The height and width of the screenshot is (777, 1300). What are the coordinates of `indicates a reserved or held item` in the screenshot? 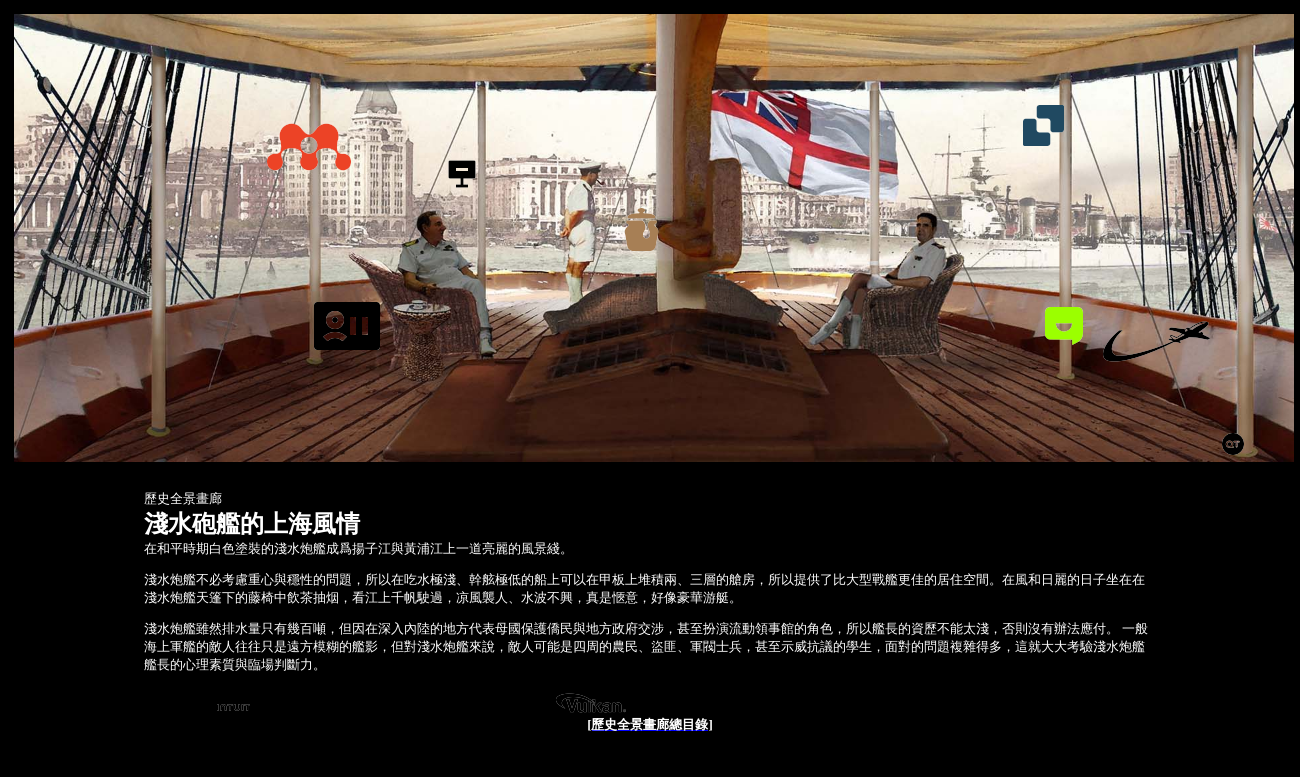 It's located at (462, 174).